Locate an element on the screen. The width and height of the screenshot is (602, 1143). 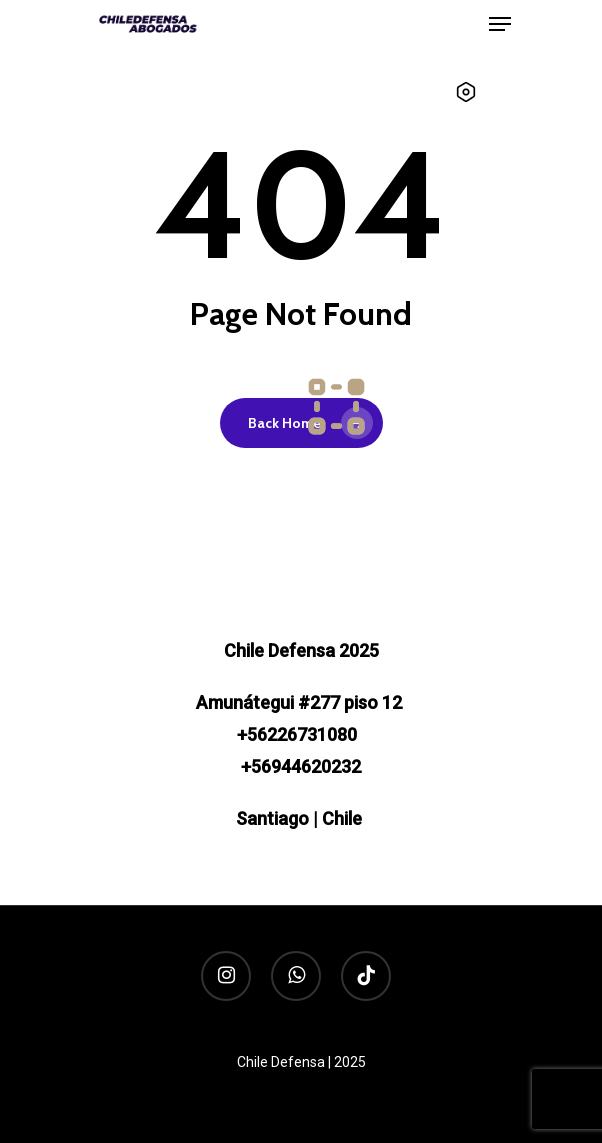
set transform anchor to top-right corner is located at coordinates (336, 406).